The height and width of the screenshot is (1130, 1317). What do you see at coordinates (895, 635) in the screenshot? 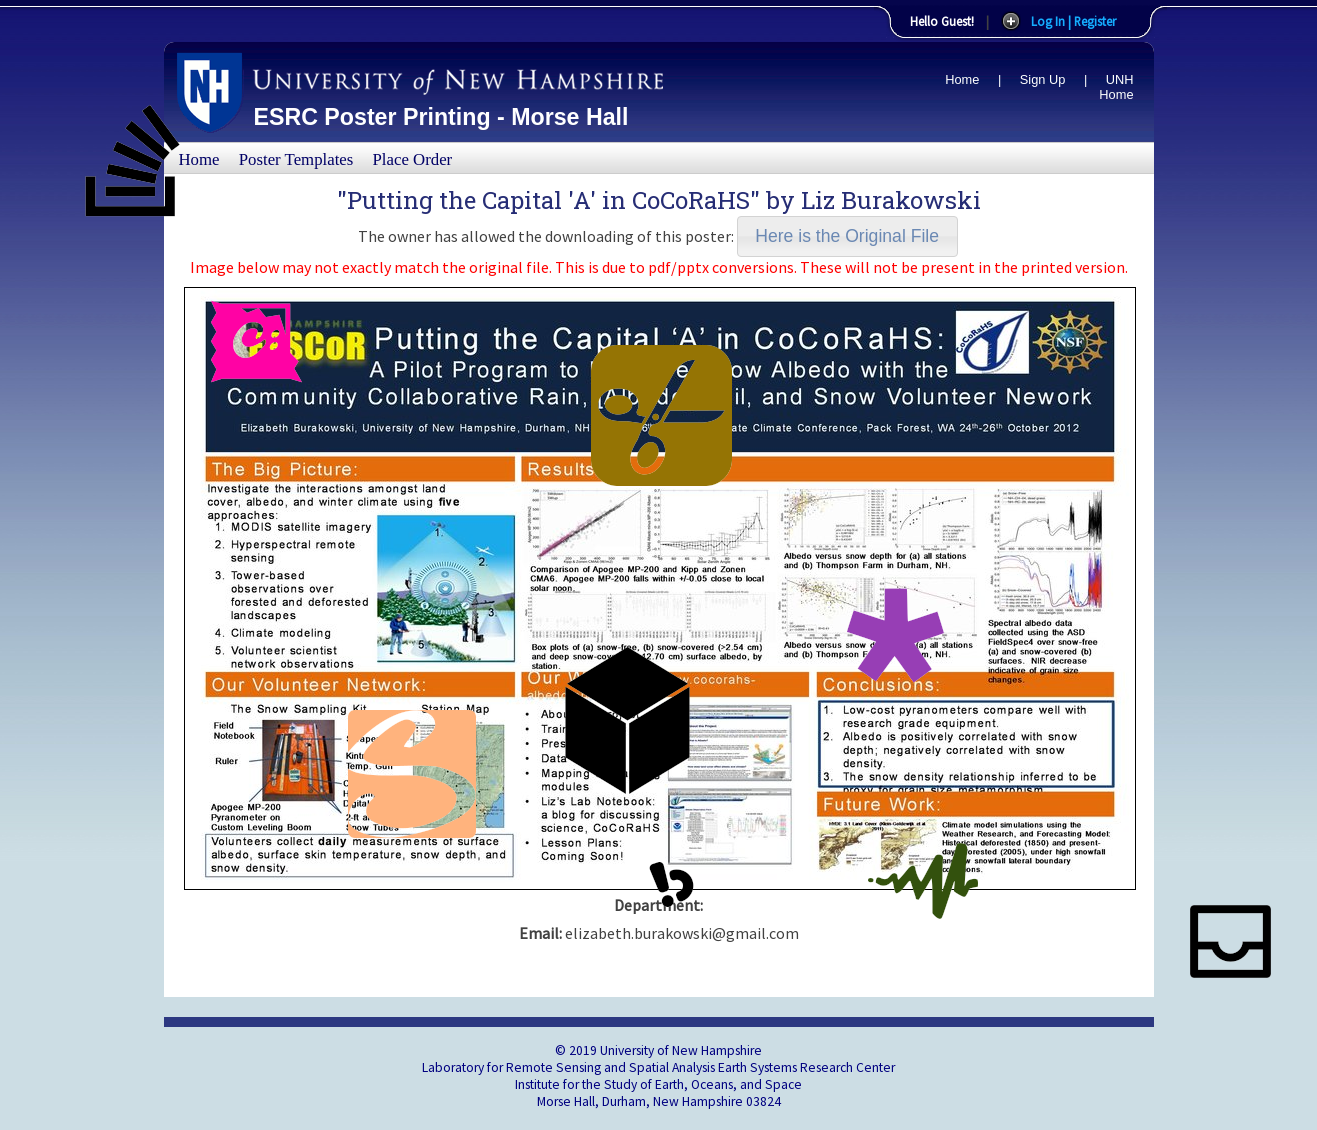
I see `diaspora social network logo` at bounding box center [895, 635].